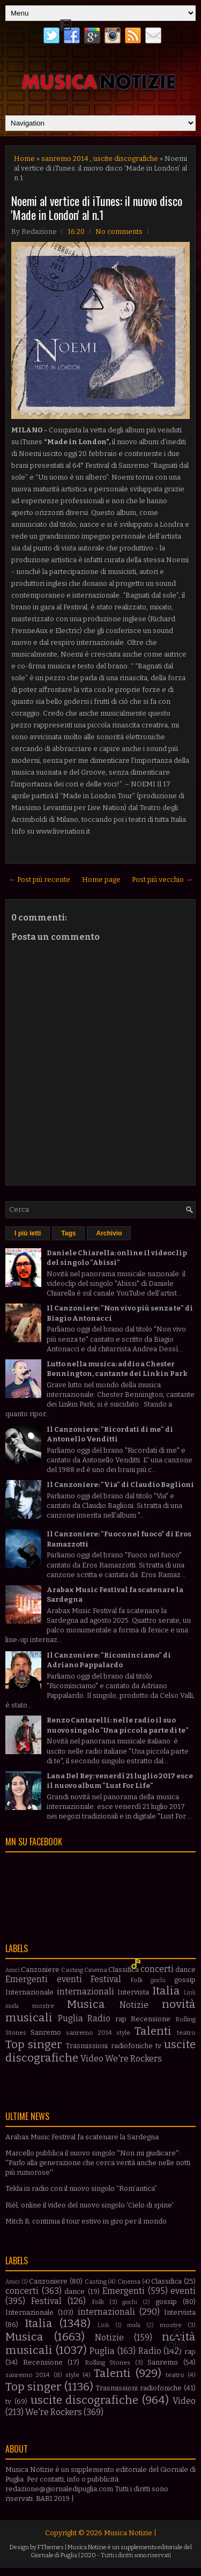  Describe the element at coordinates (136, 1963) in the screenshot. I see `access music or audio player` at that location.